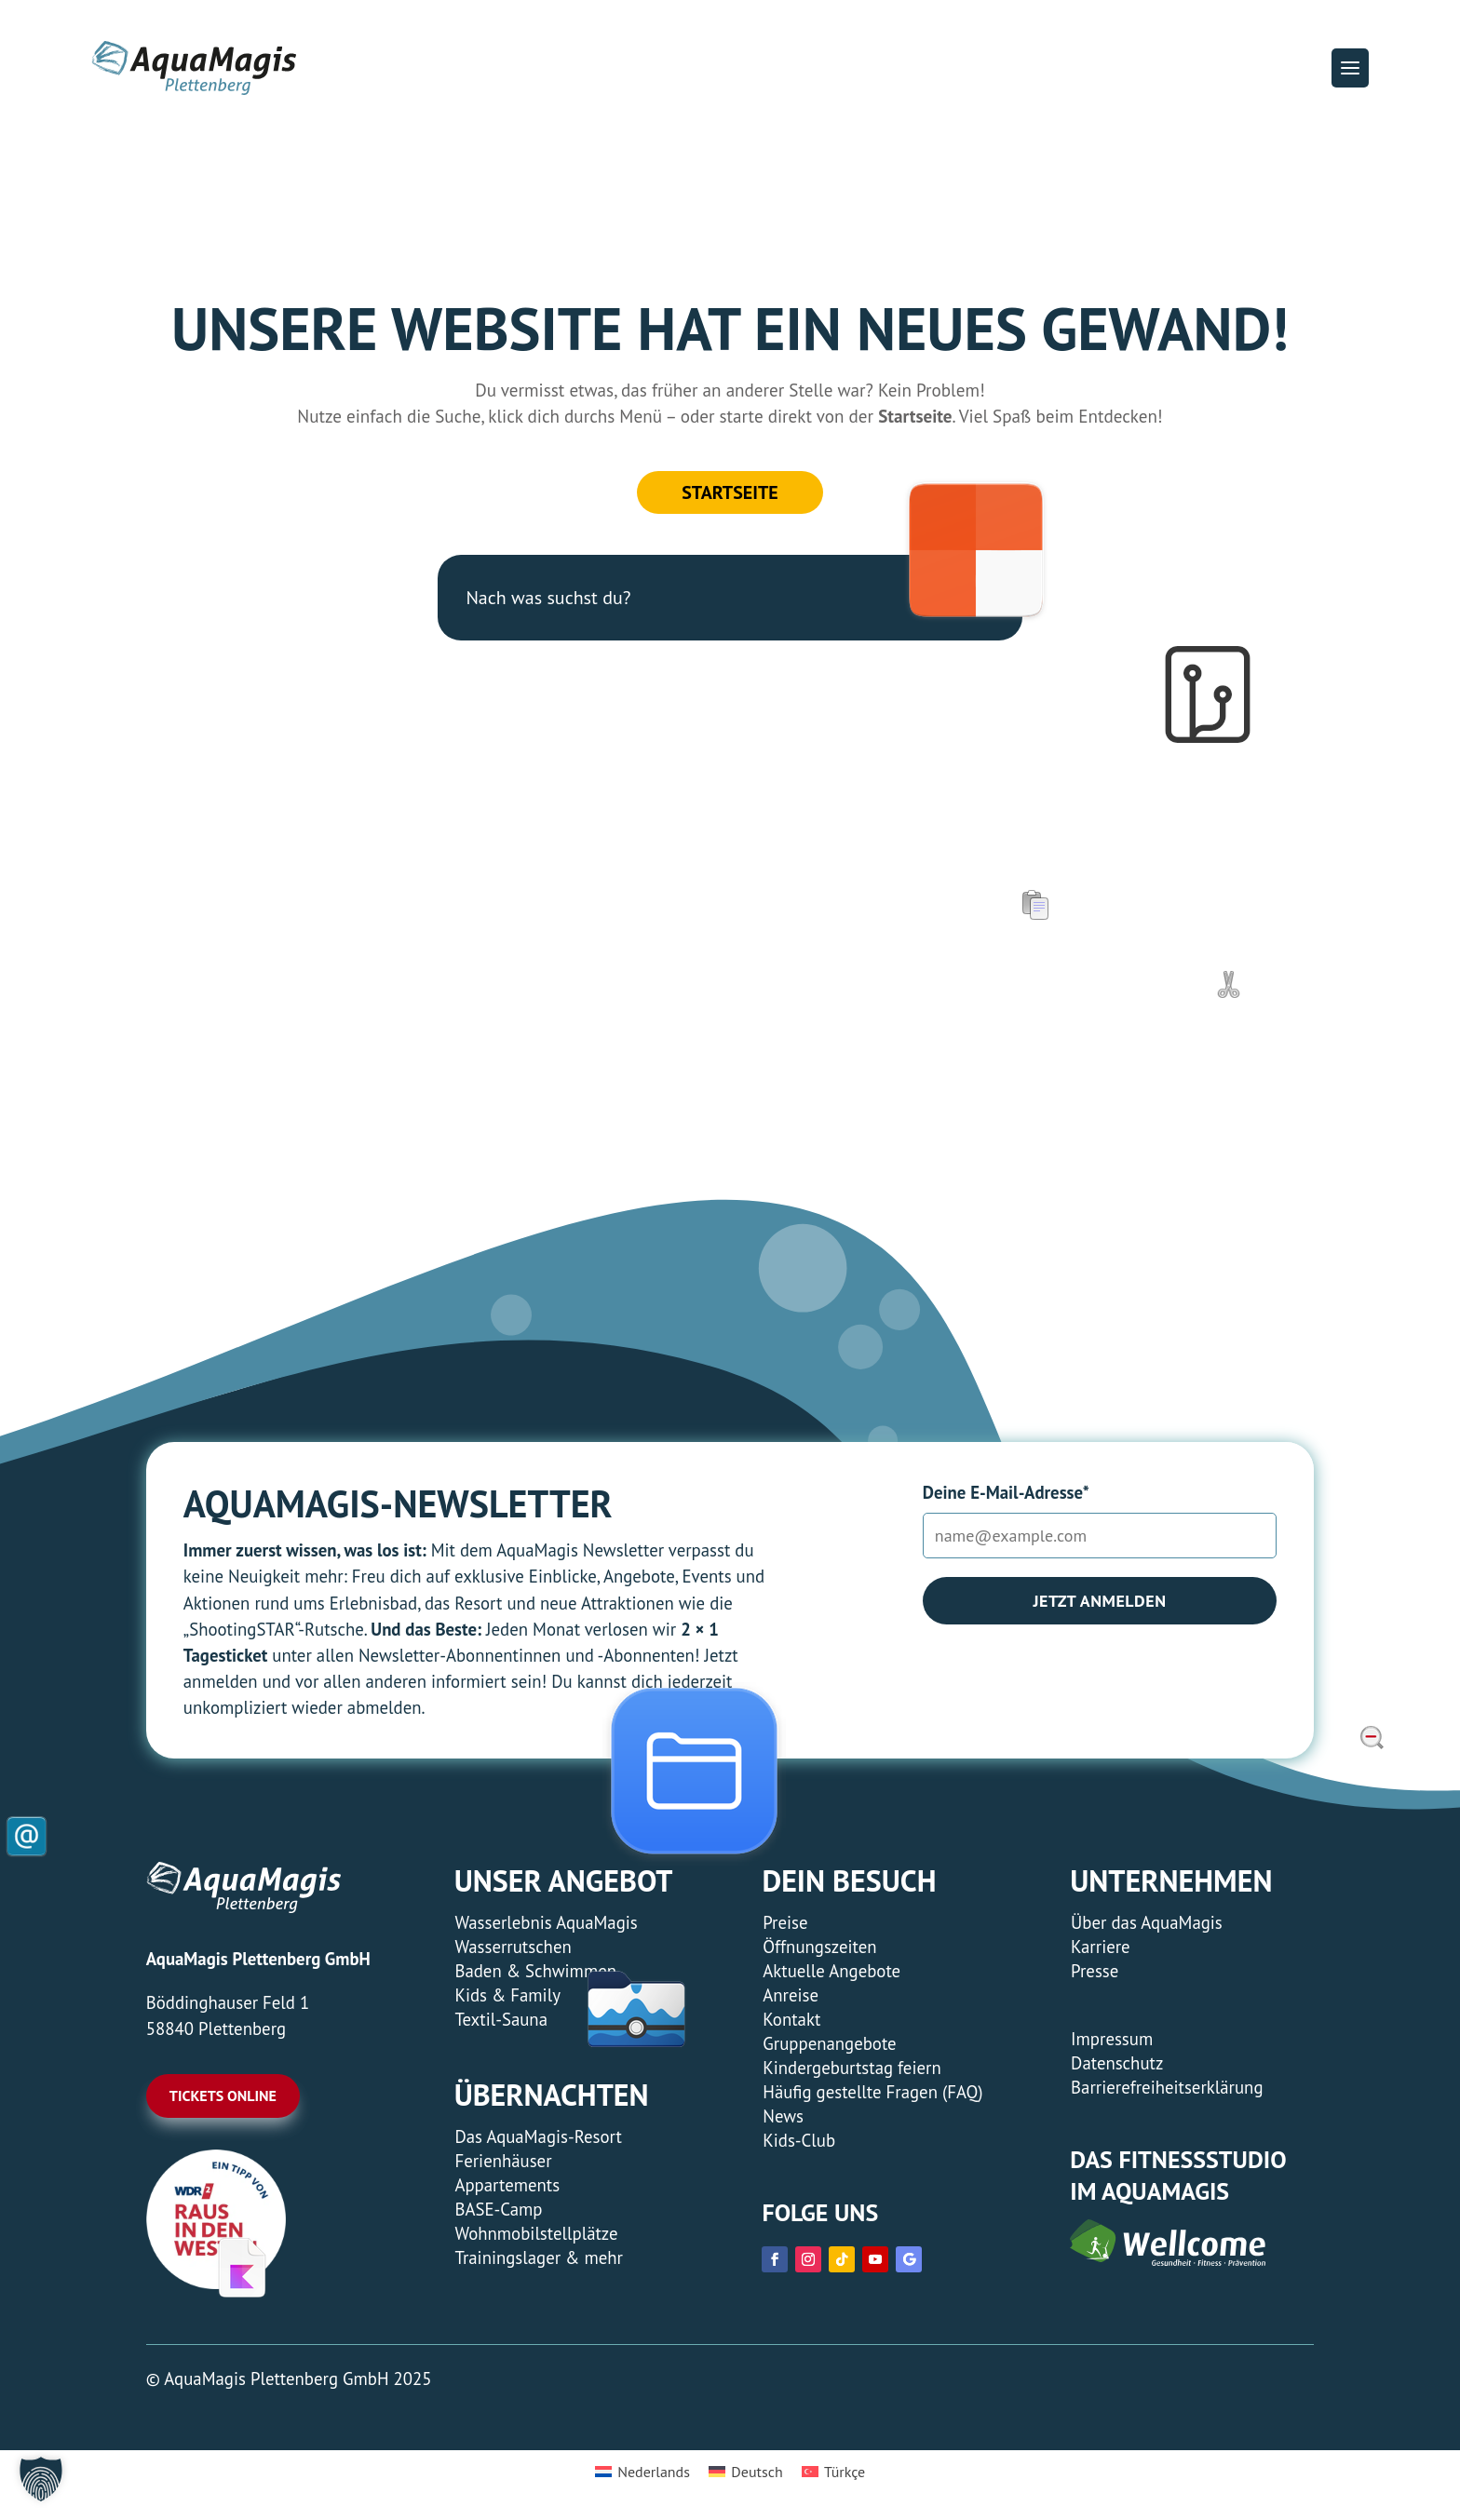 The image size is (1460, 2520). Describe the element at coordinates (976, 550) in the screenshot. I see `switch to the bottom-right workspace` at that location.